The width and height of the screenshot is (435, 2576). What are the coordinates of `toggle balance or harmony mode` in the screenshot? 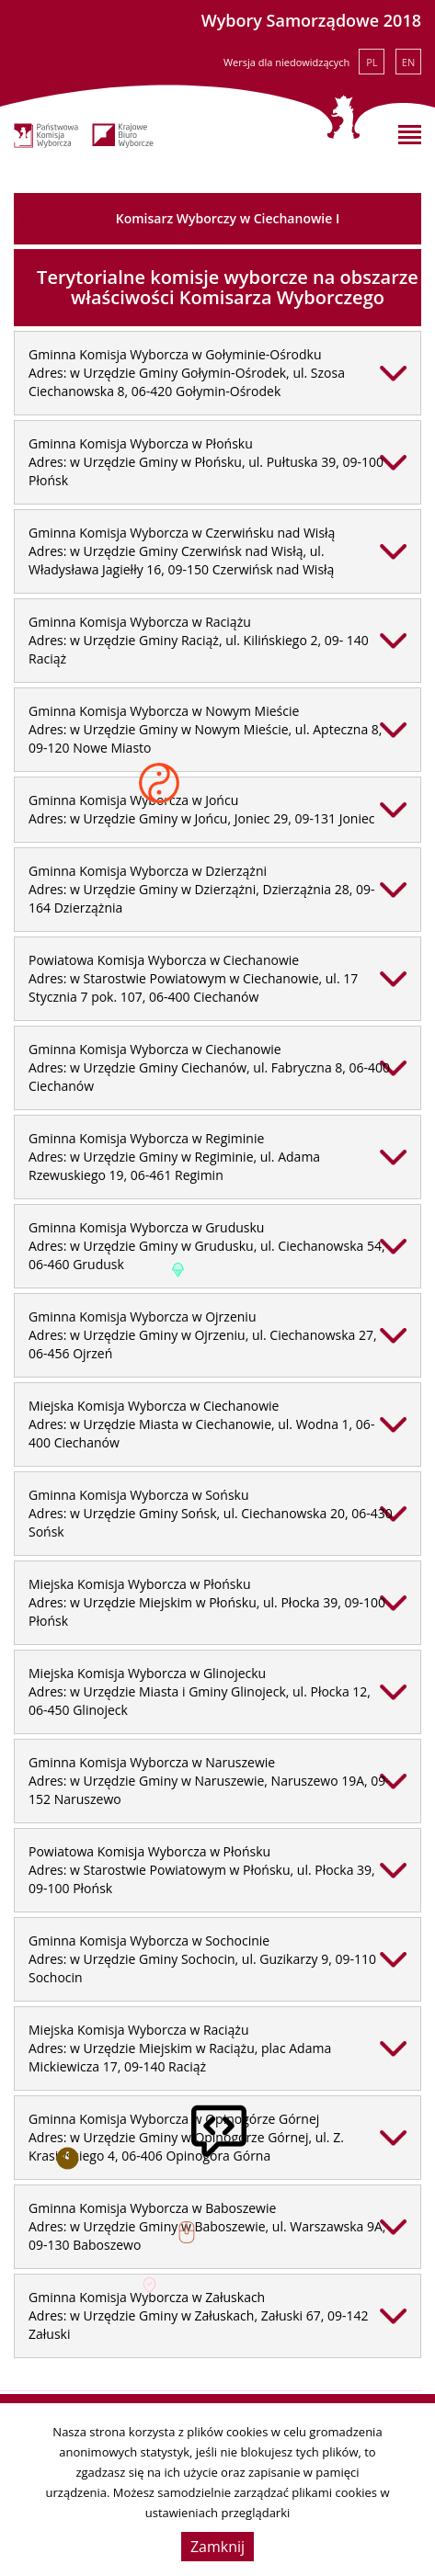 It's located at (159, 783).